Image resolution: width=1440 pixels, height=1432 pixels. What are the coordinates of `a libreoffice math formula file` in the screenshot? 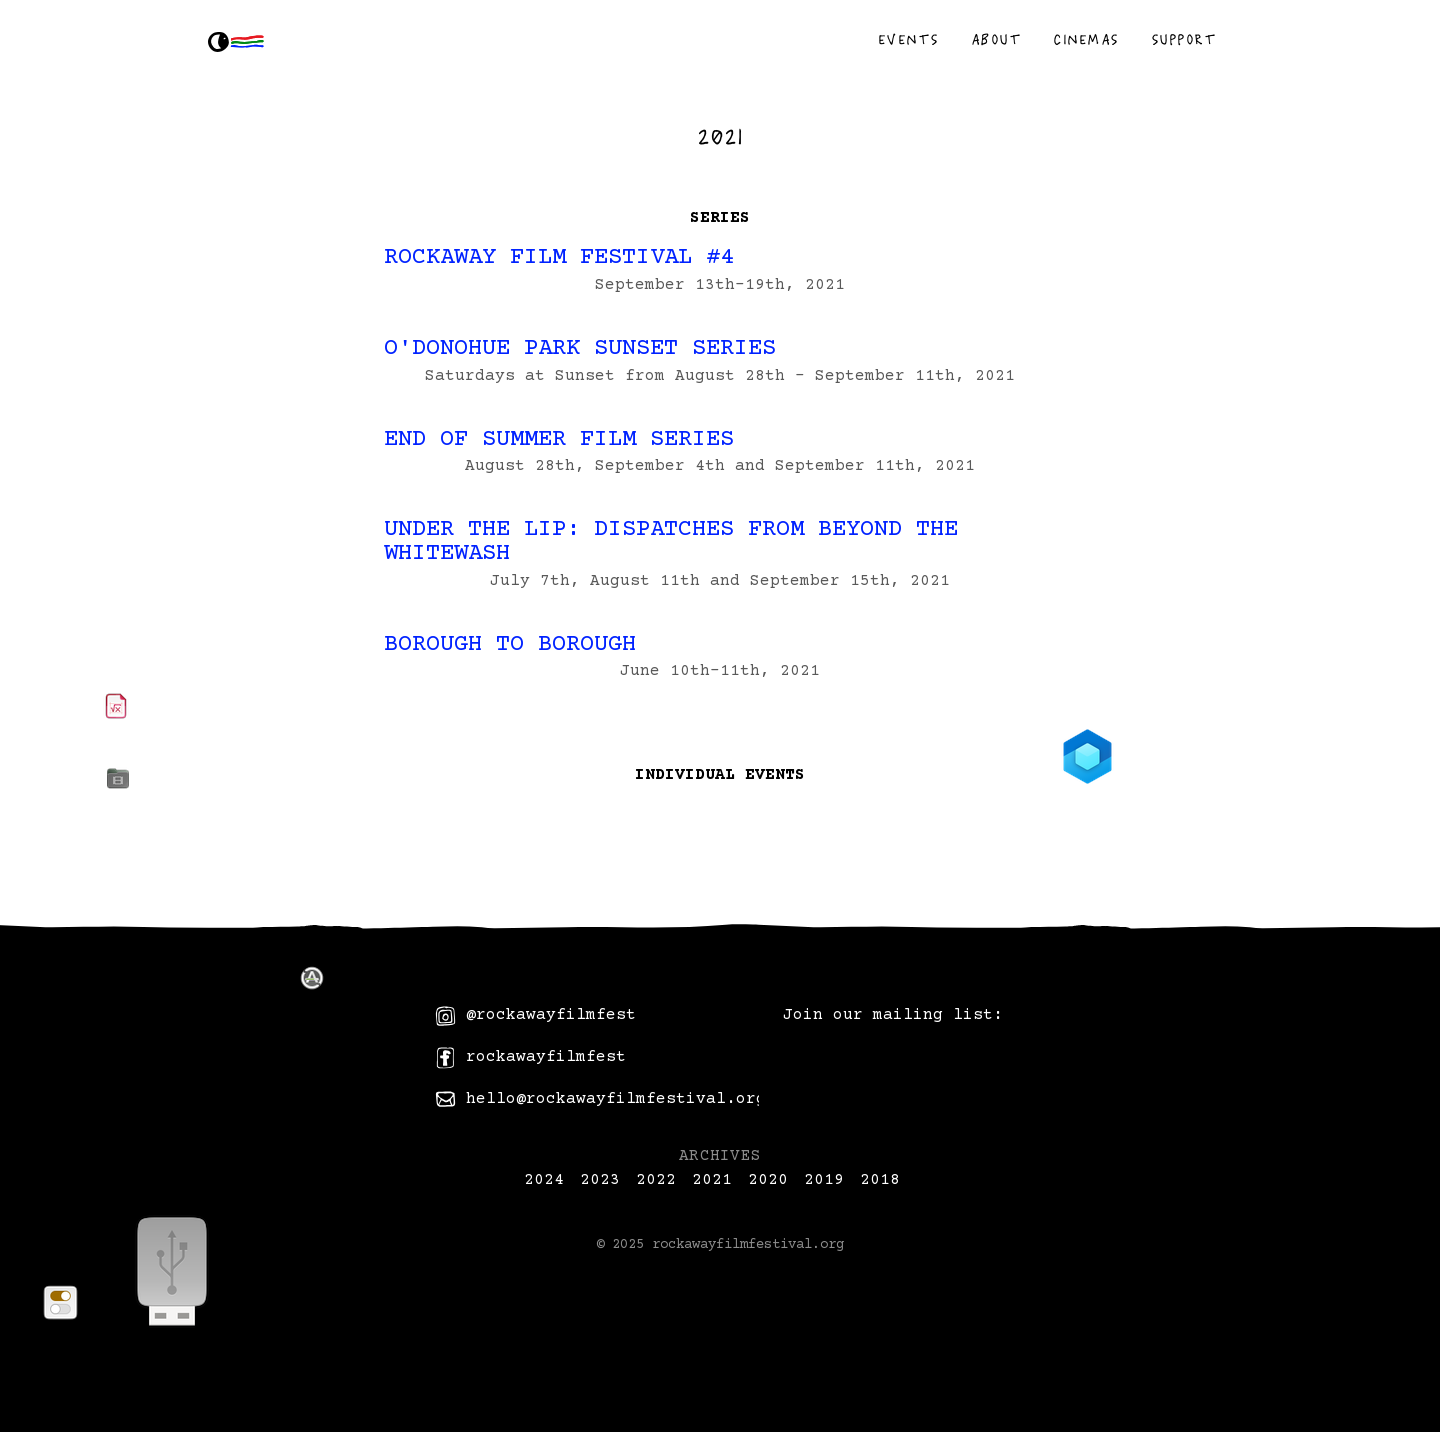 It's located at (116, 706).